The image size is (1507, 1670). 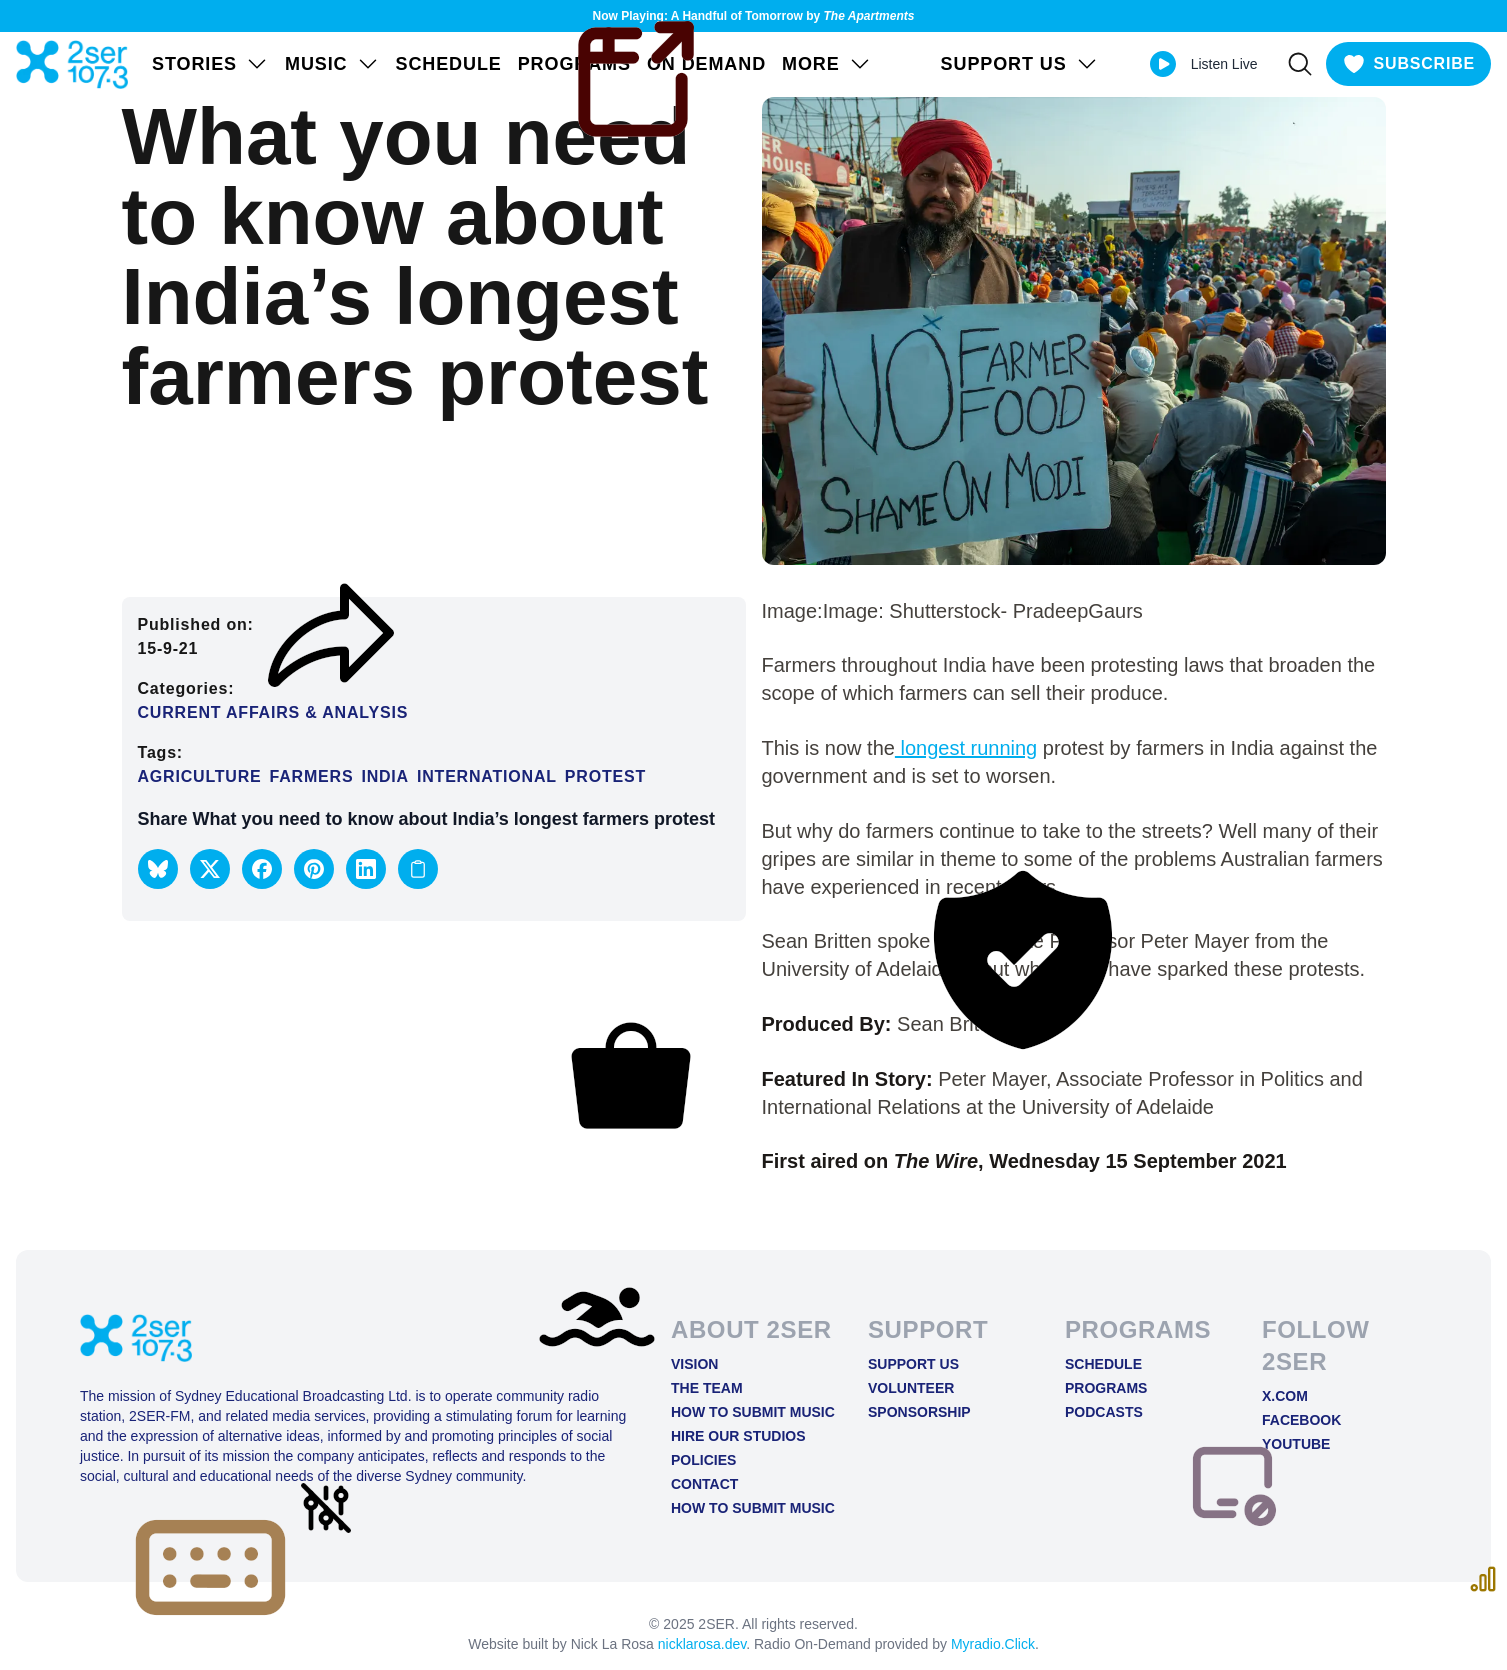 I want to click on indicates verified or secure status, so click(x=1023, y=960).